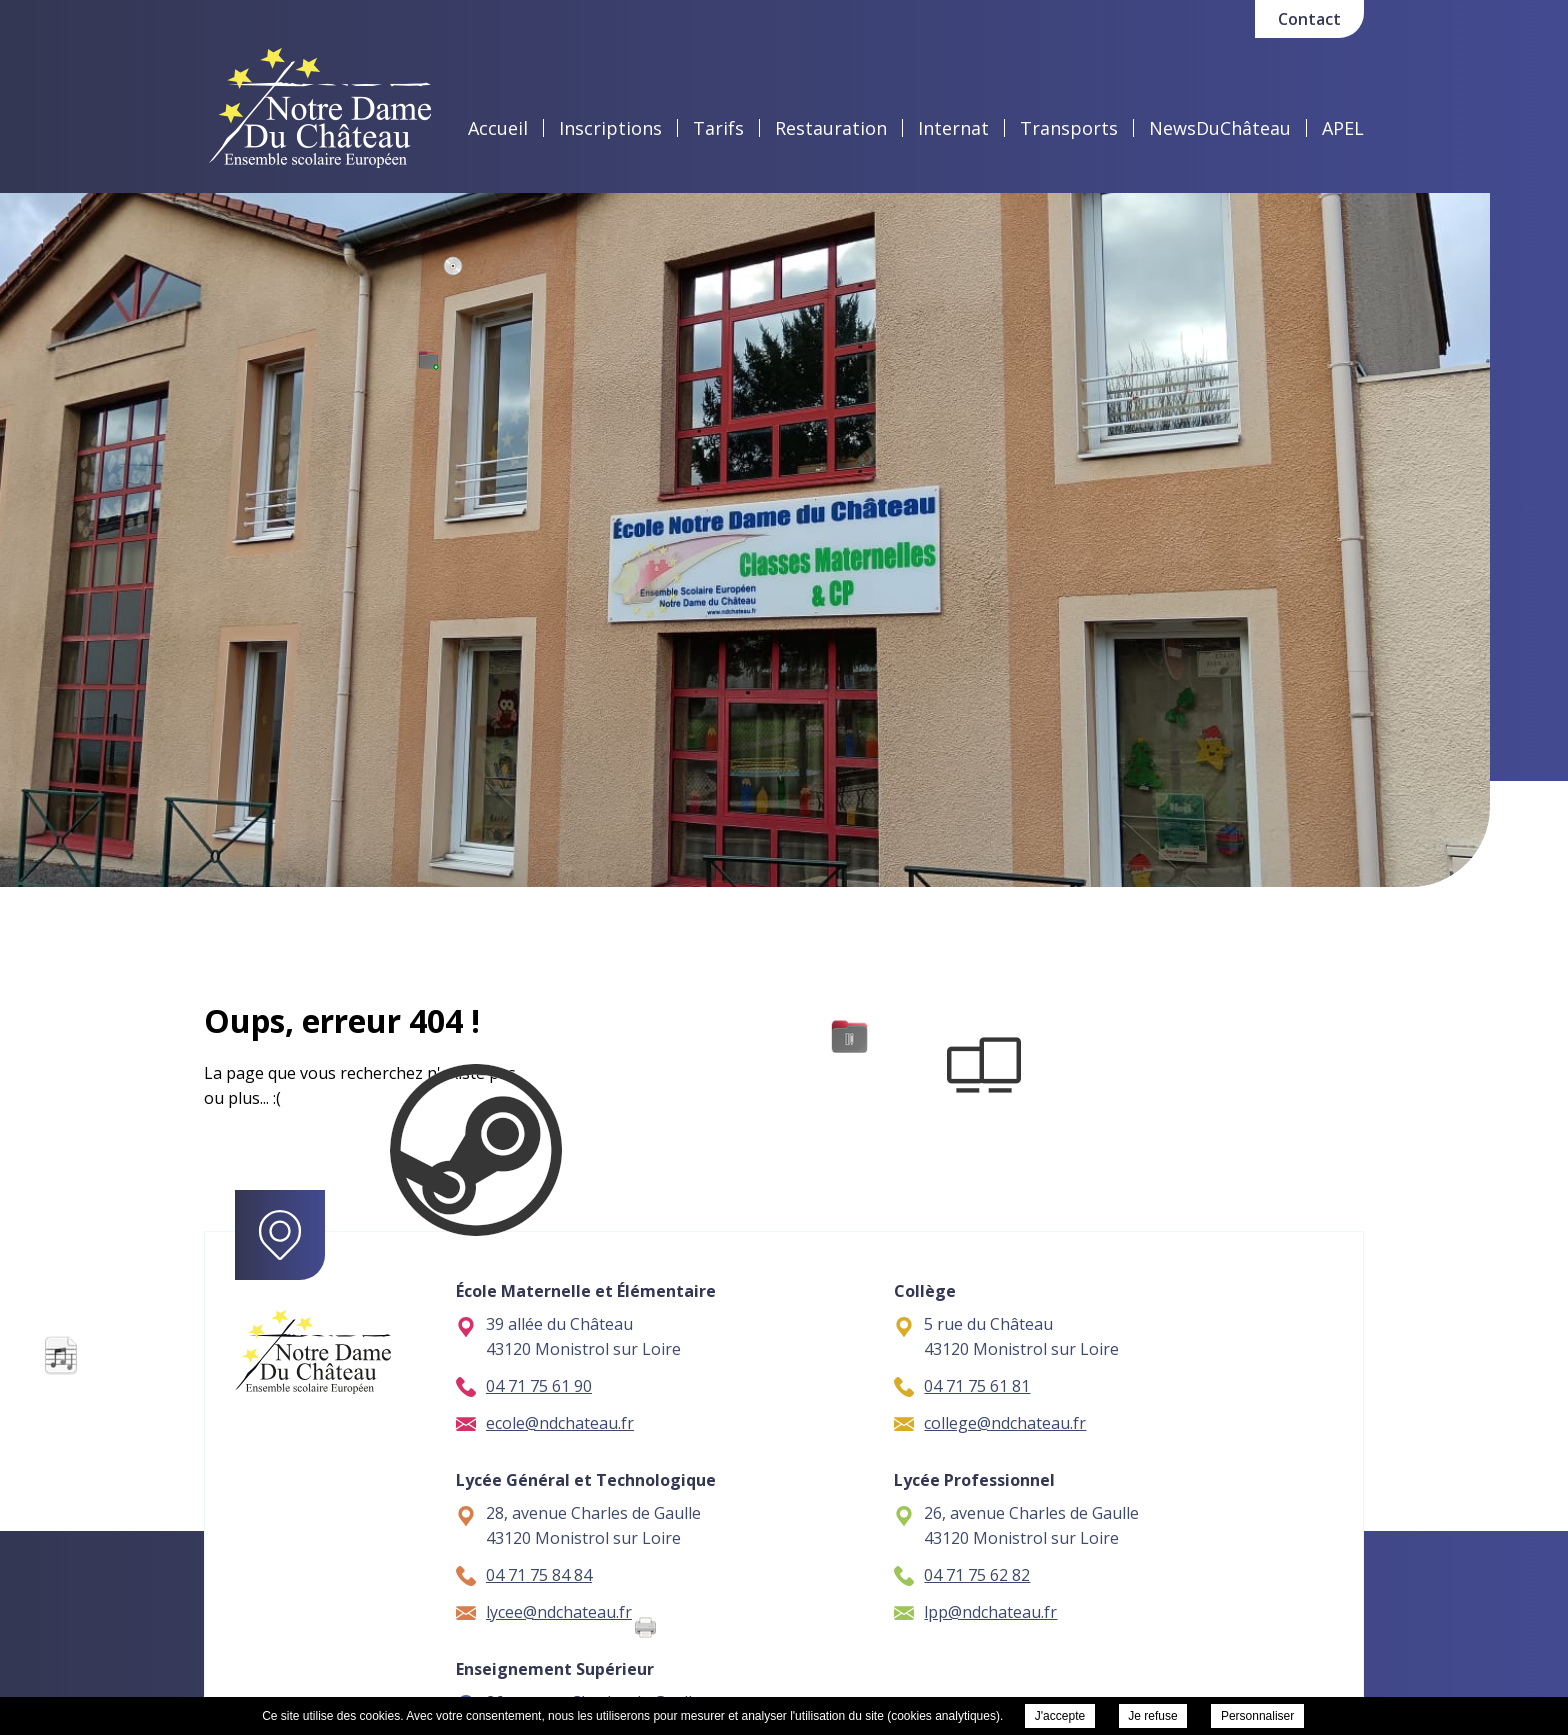 This screenshot has width=1568, height=1735. I want to click on an eMelody ringtone file, so click(61, 1355).